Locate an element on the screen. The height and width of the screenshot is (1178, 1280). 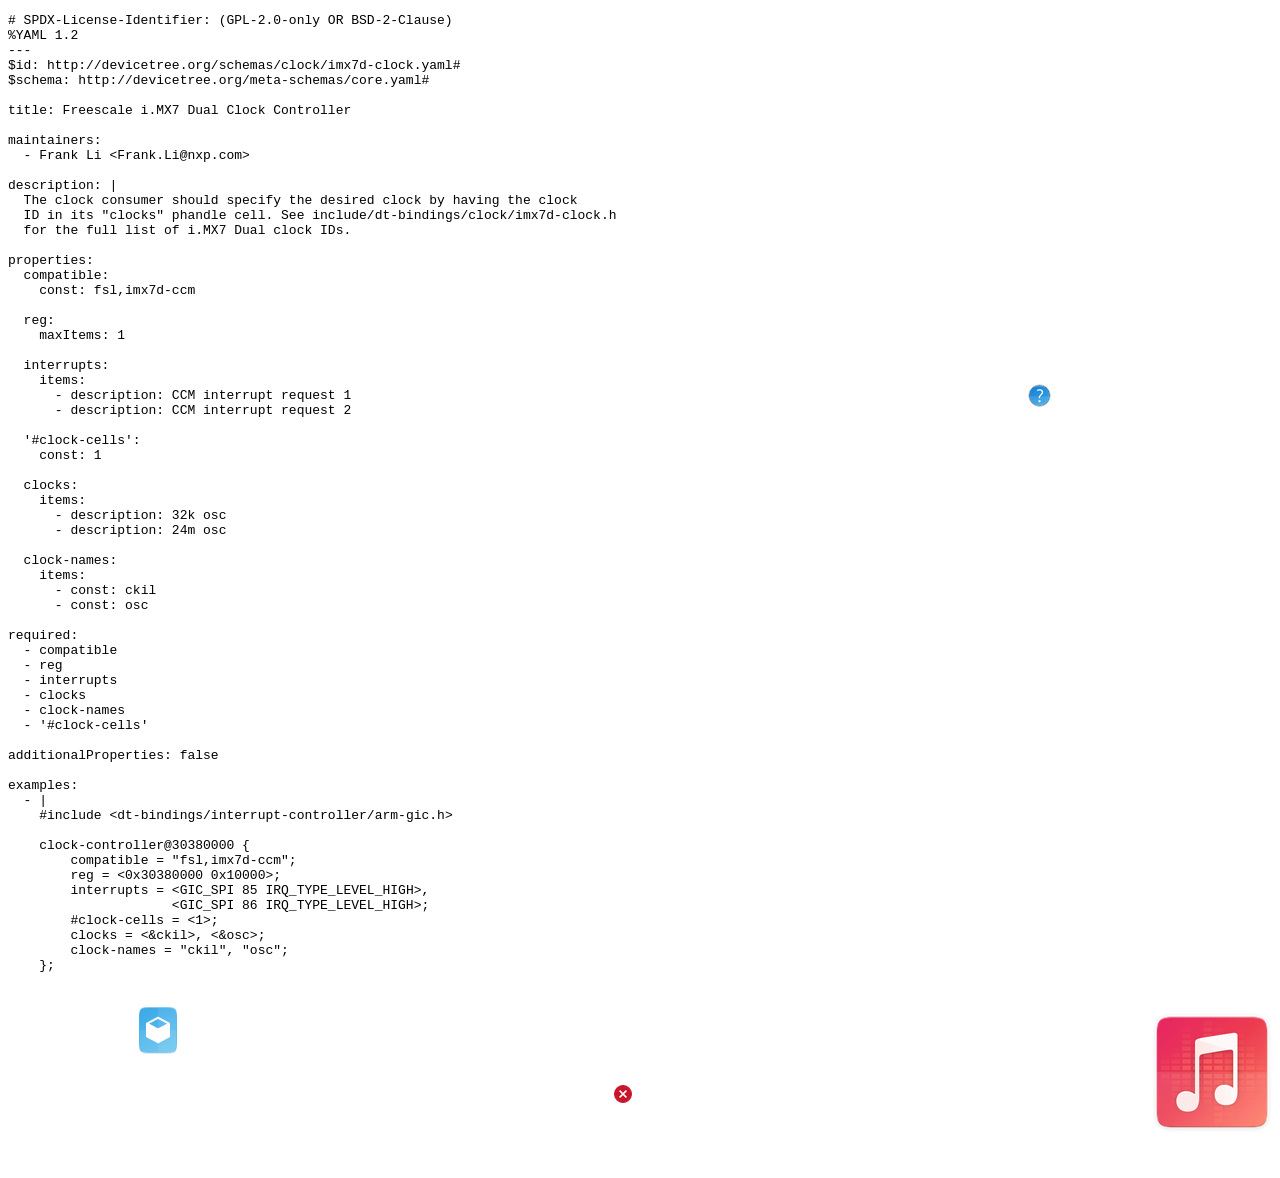
a flatpak application package file is located at coordinates (158, 1030).